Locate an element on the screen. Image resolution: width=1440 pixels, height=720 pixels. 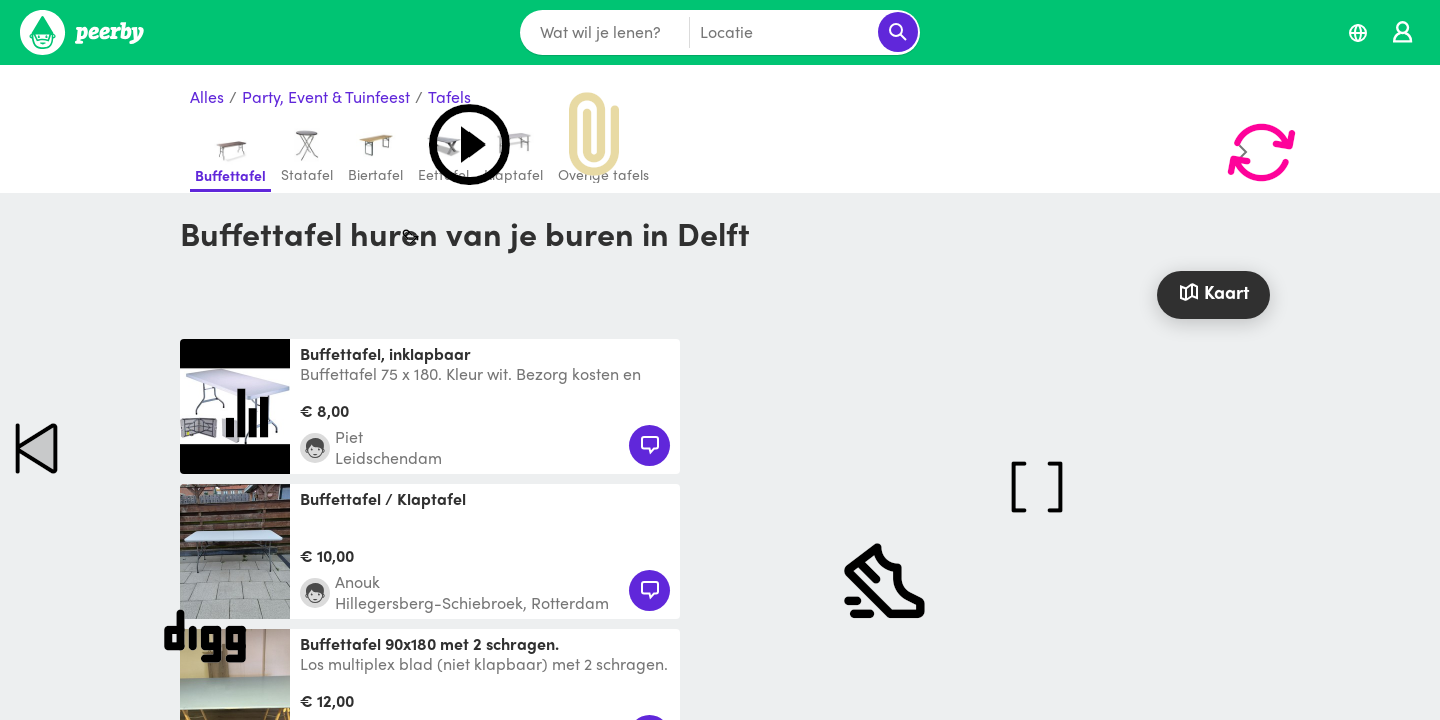
play media or video content is located at coordinates (469, 144).